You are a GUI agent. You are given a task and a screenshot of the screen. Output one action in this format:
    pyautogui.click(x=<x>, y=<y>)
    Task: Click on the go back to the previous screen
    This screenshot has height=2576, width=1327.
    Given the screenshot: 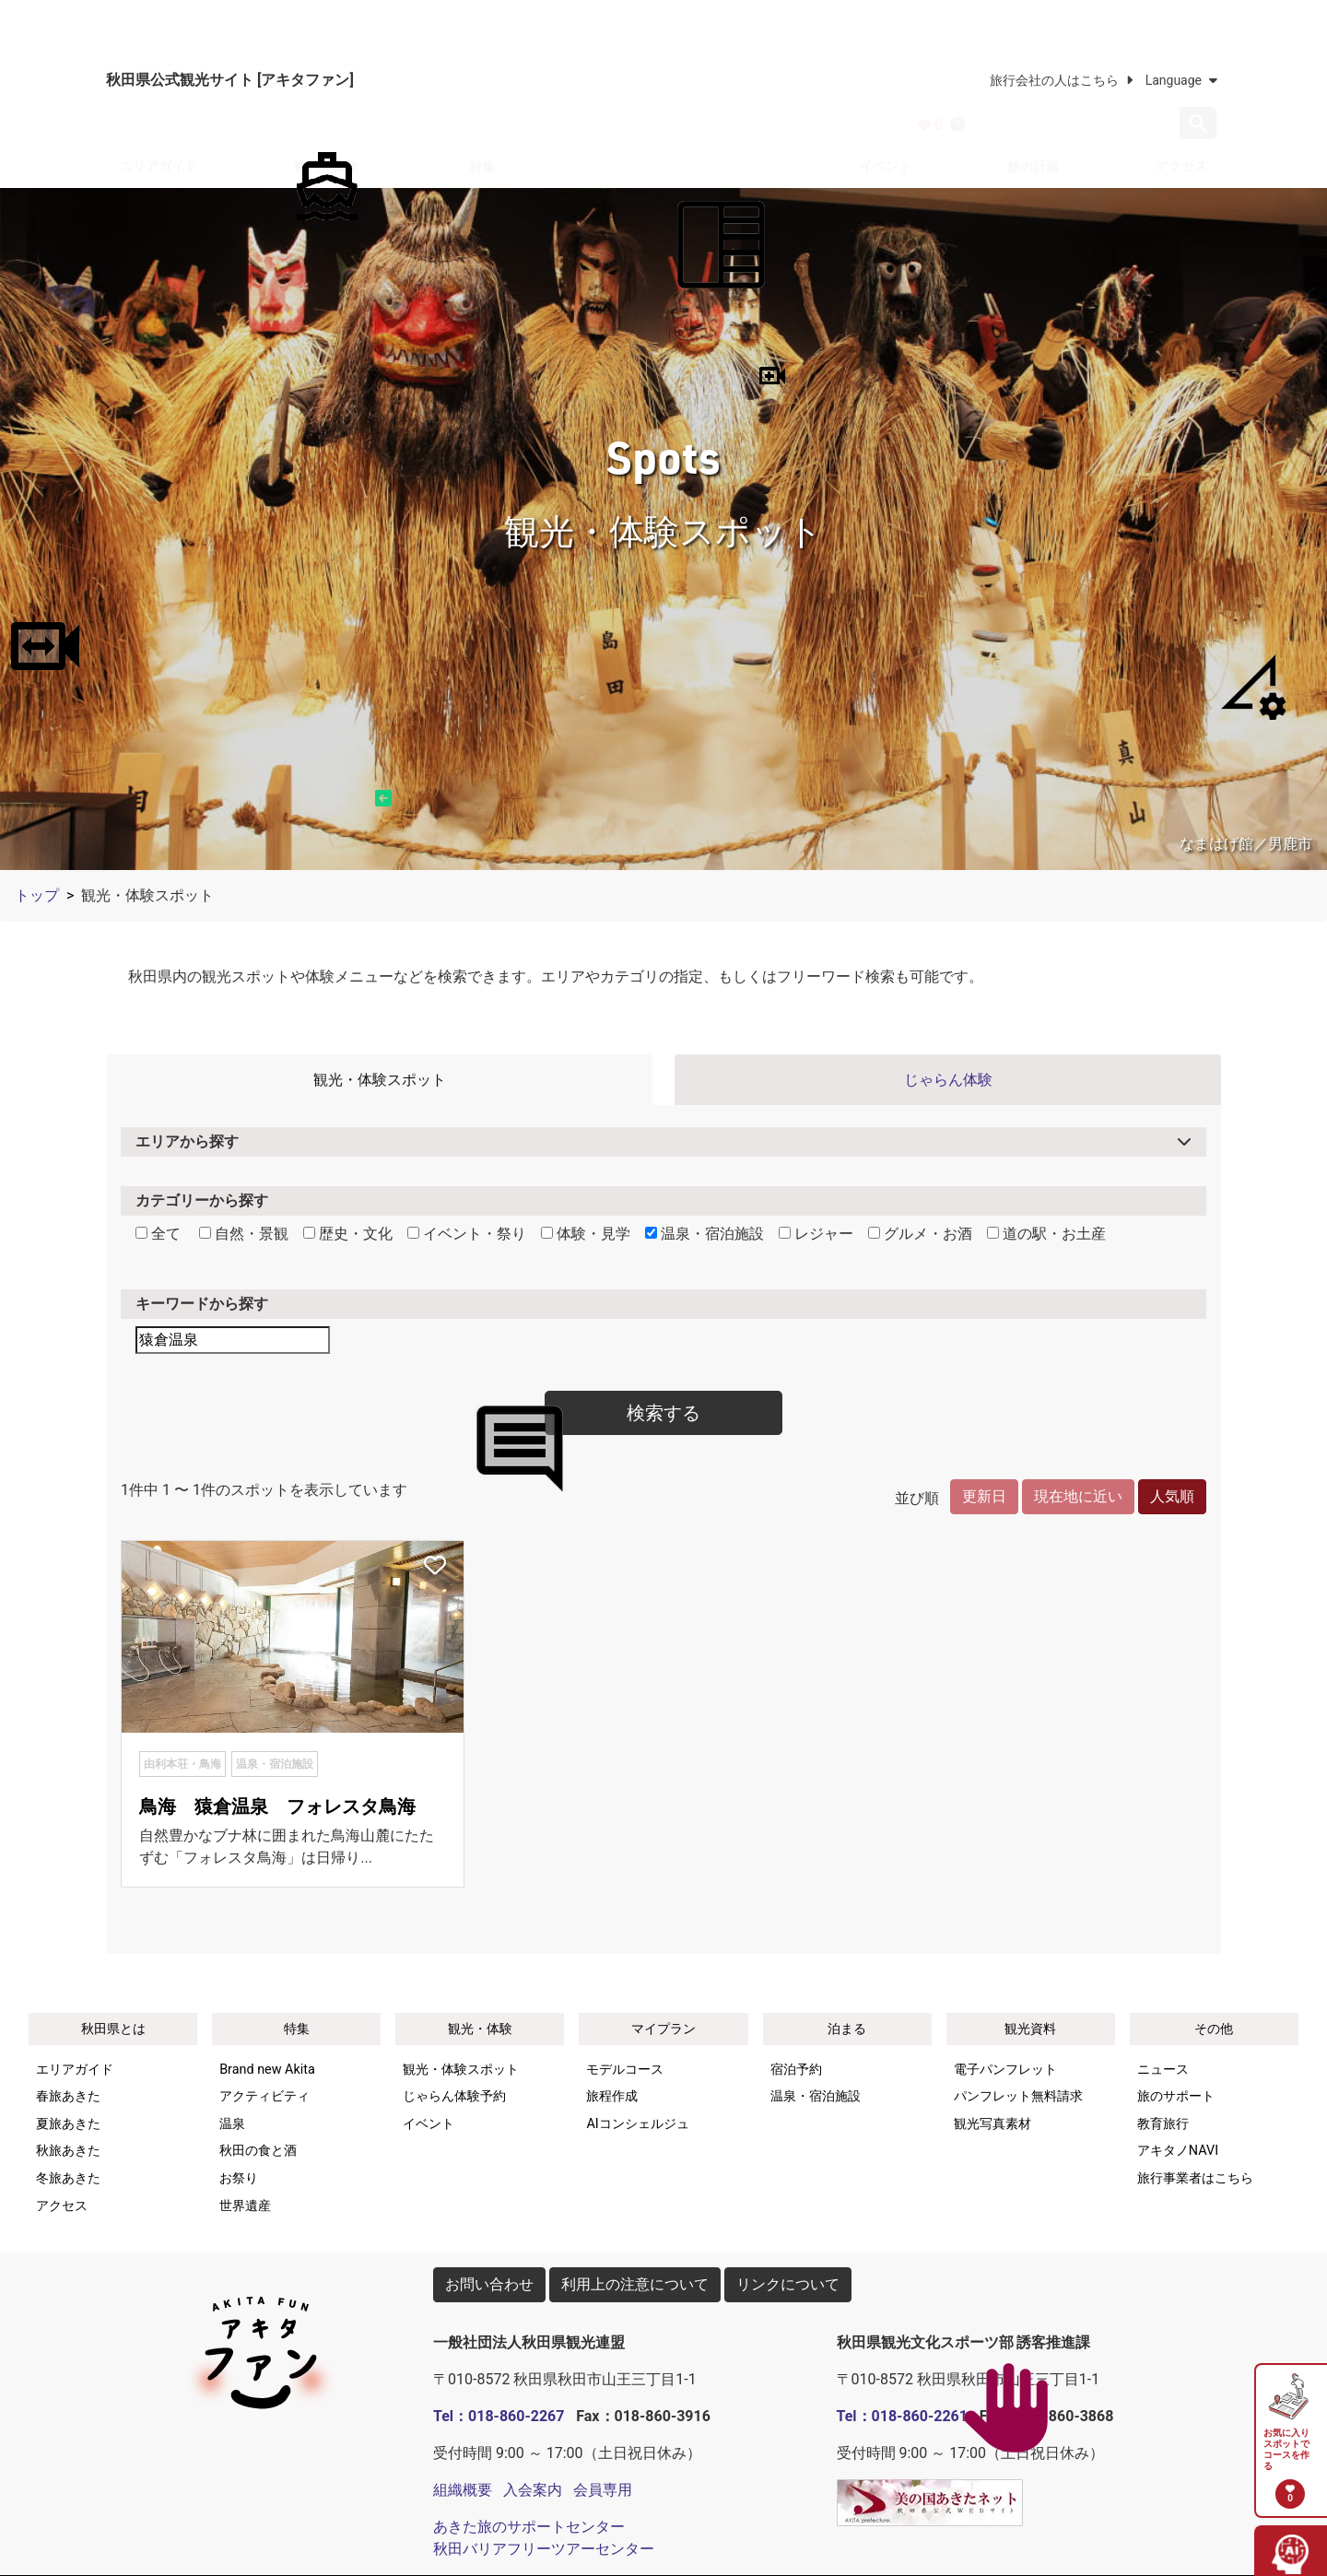 What is the action you would take?
    pyautogui.click(x=383, y=798)
    